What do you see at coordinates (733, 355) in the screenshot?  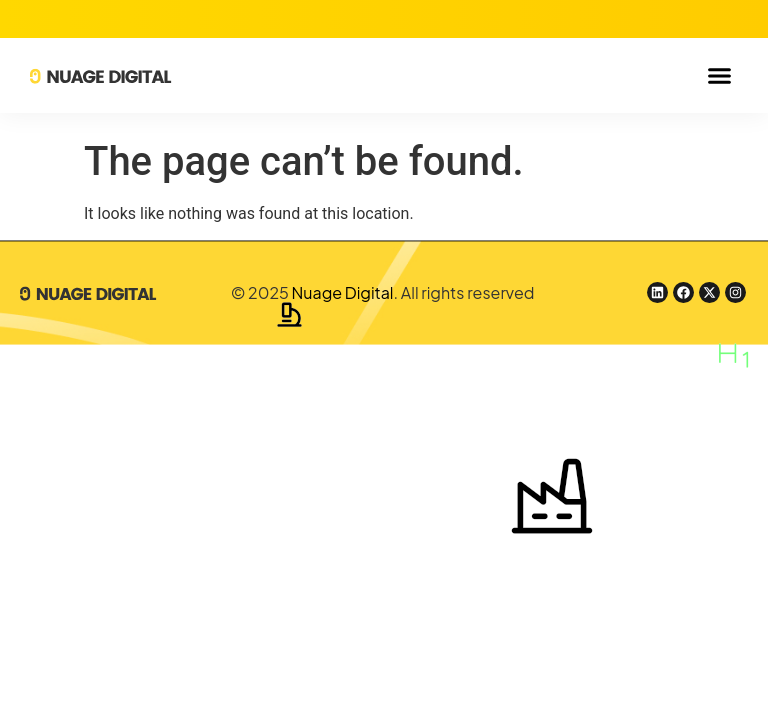 I see `format text as heading level 1` at bounding box center [733, 355].